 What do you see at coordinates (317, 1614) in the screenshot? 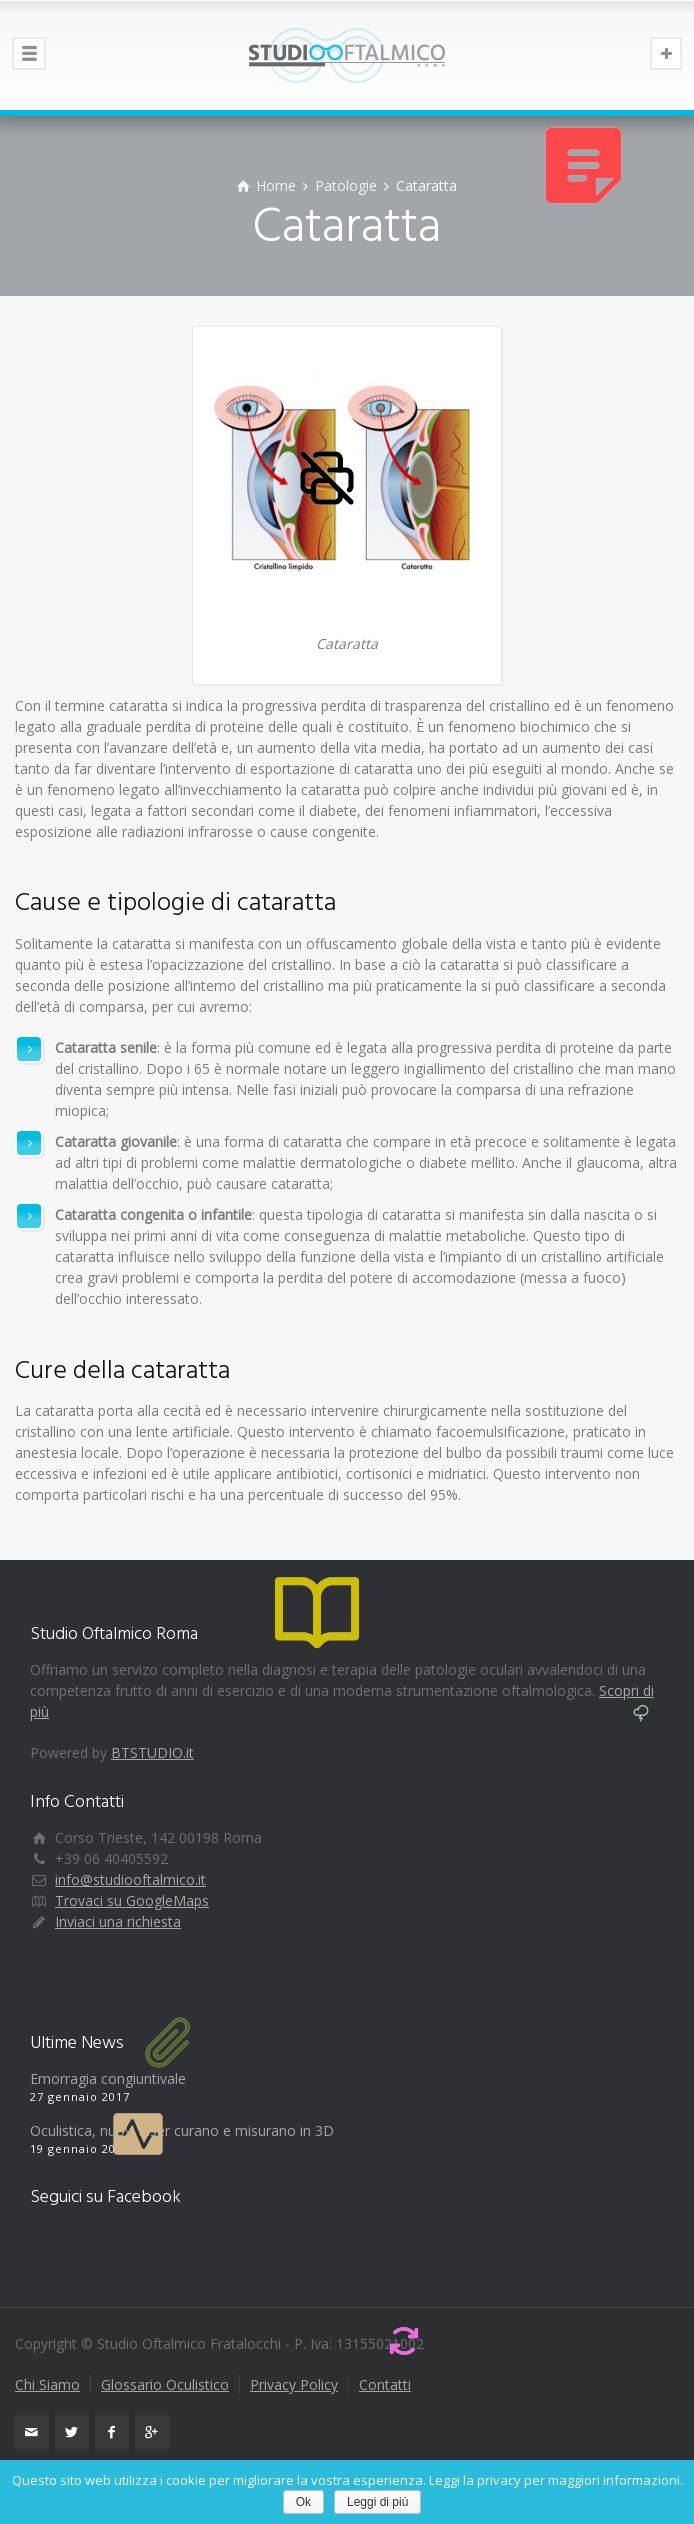
I see `access documentation or readme` at bounding box center [317, 1614].